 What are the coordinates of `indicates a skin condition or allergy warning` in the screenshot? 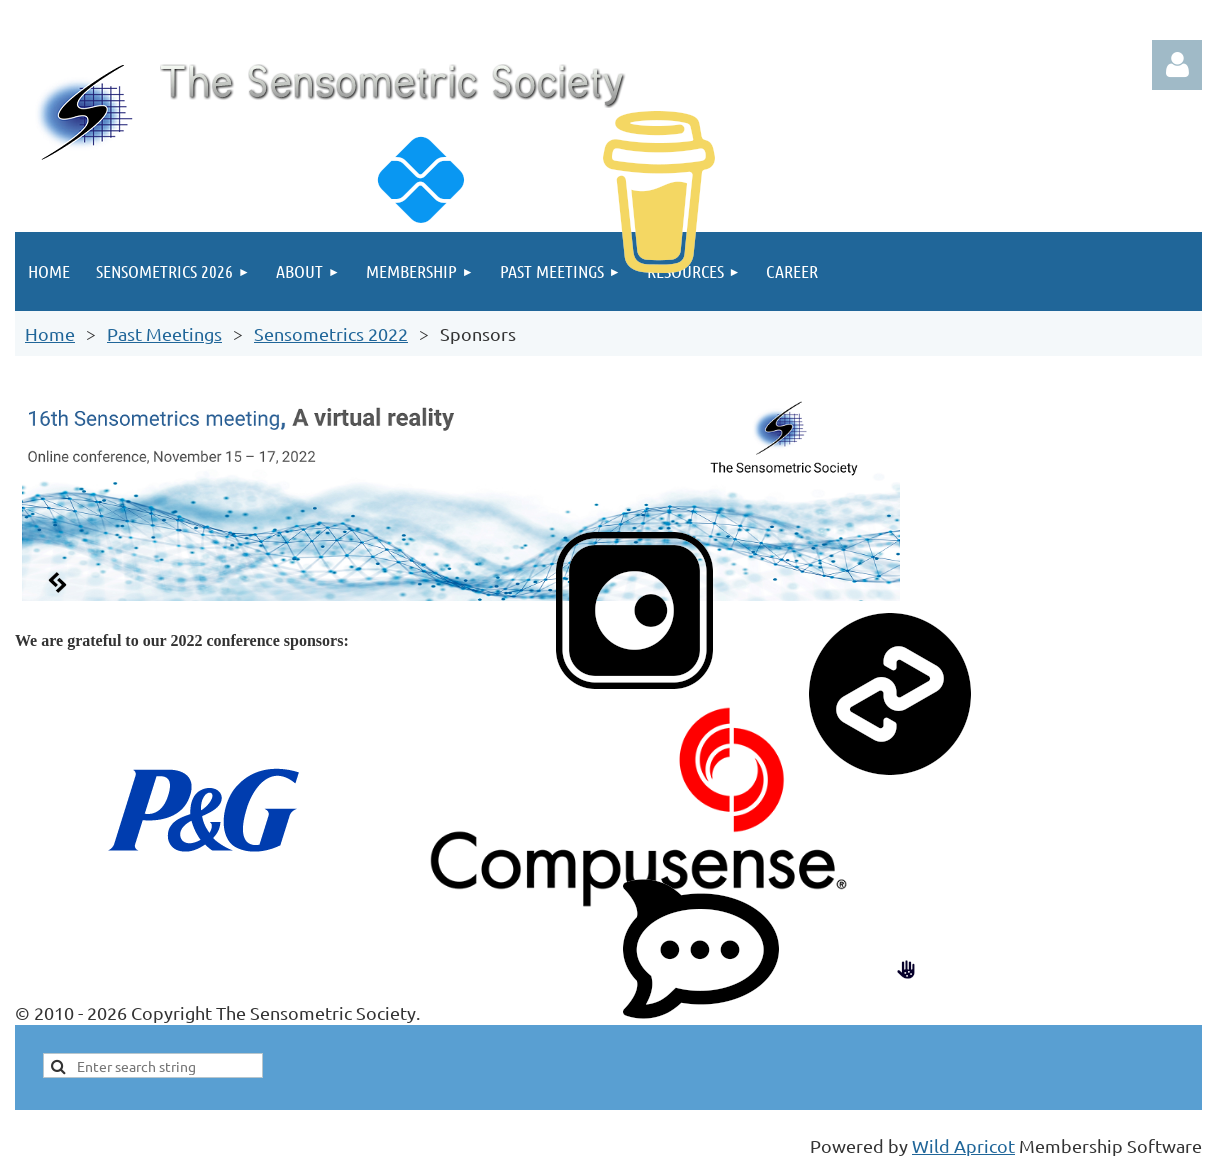 It's located at (906, 969).